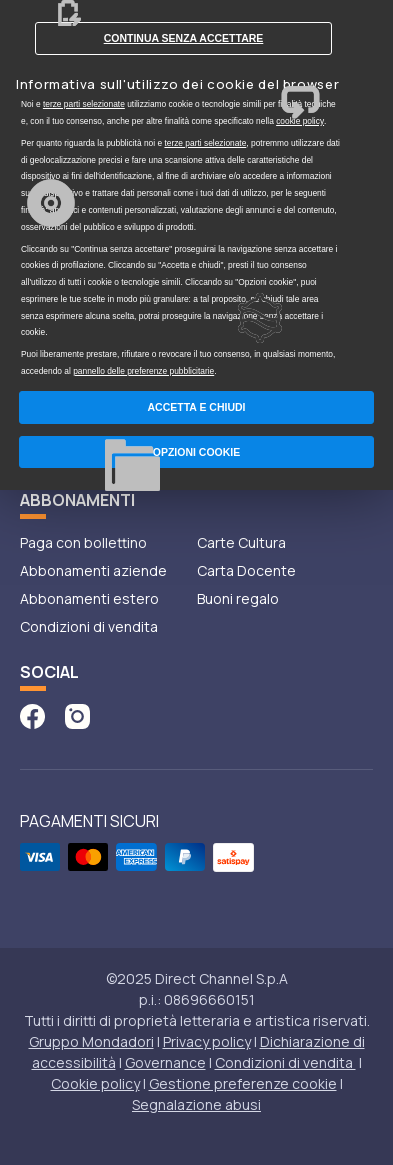 The image size is (393, 1165). Describe the element at coordinates (260, 318) in the screenshot. I see `launch minesweeper game` at that location.